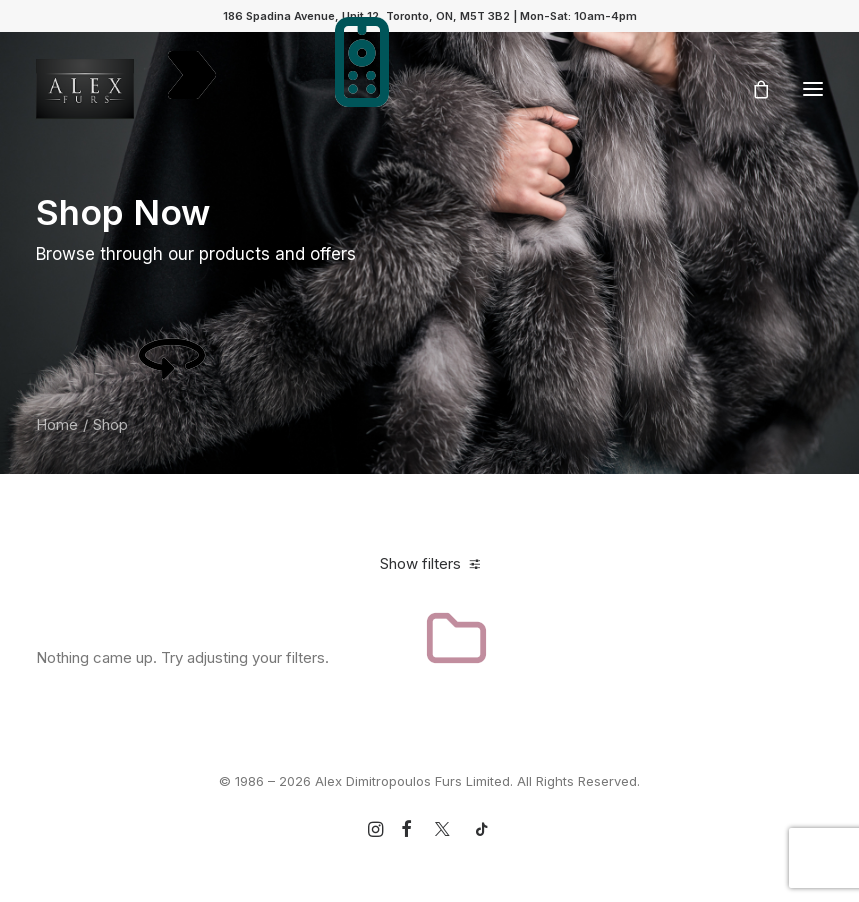 This screenshot has height=902, width=859. What do you see at coordinates (192, 75) in the screenshot?
I see `navigate to the next item or step` at bounding box center [192, 75].